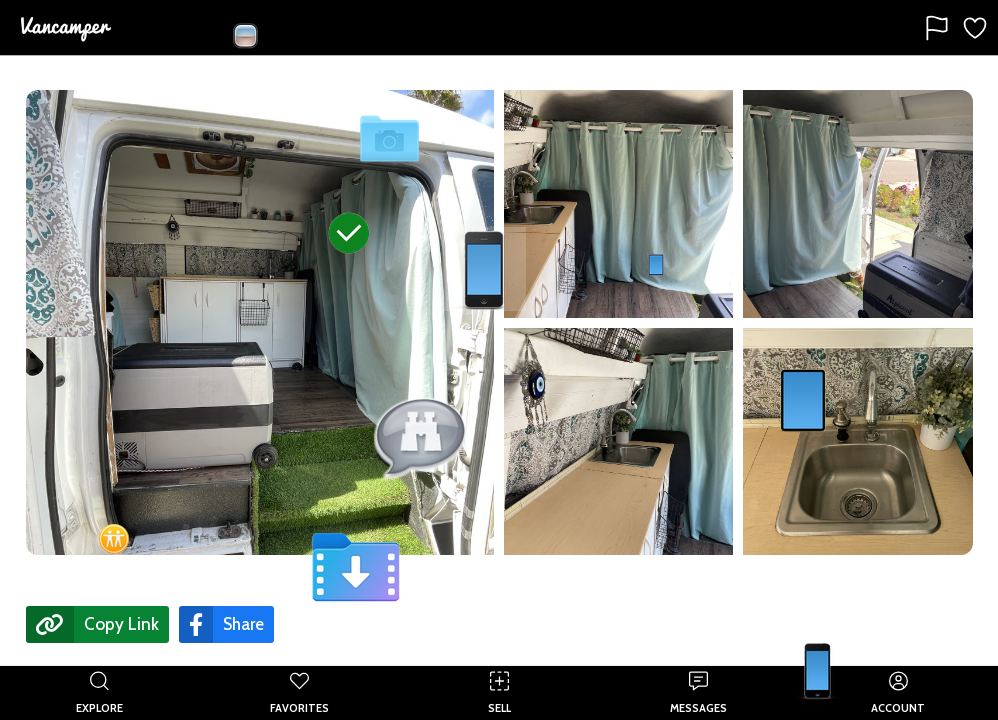  Describe the element at coordinates (484, 269) in the screenshot. I see `indicates a connected iPhone device` at that location.